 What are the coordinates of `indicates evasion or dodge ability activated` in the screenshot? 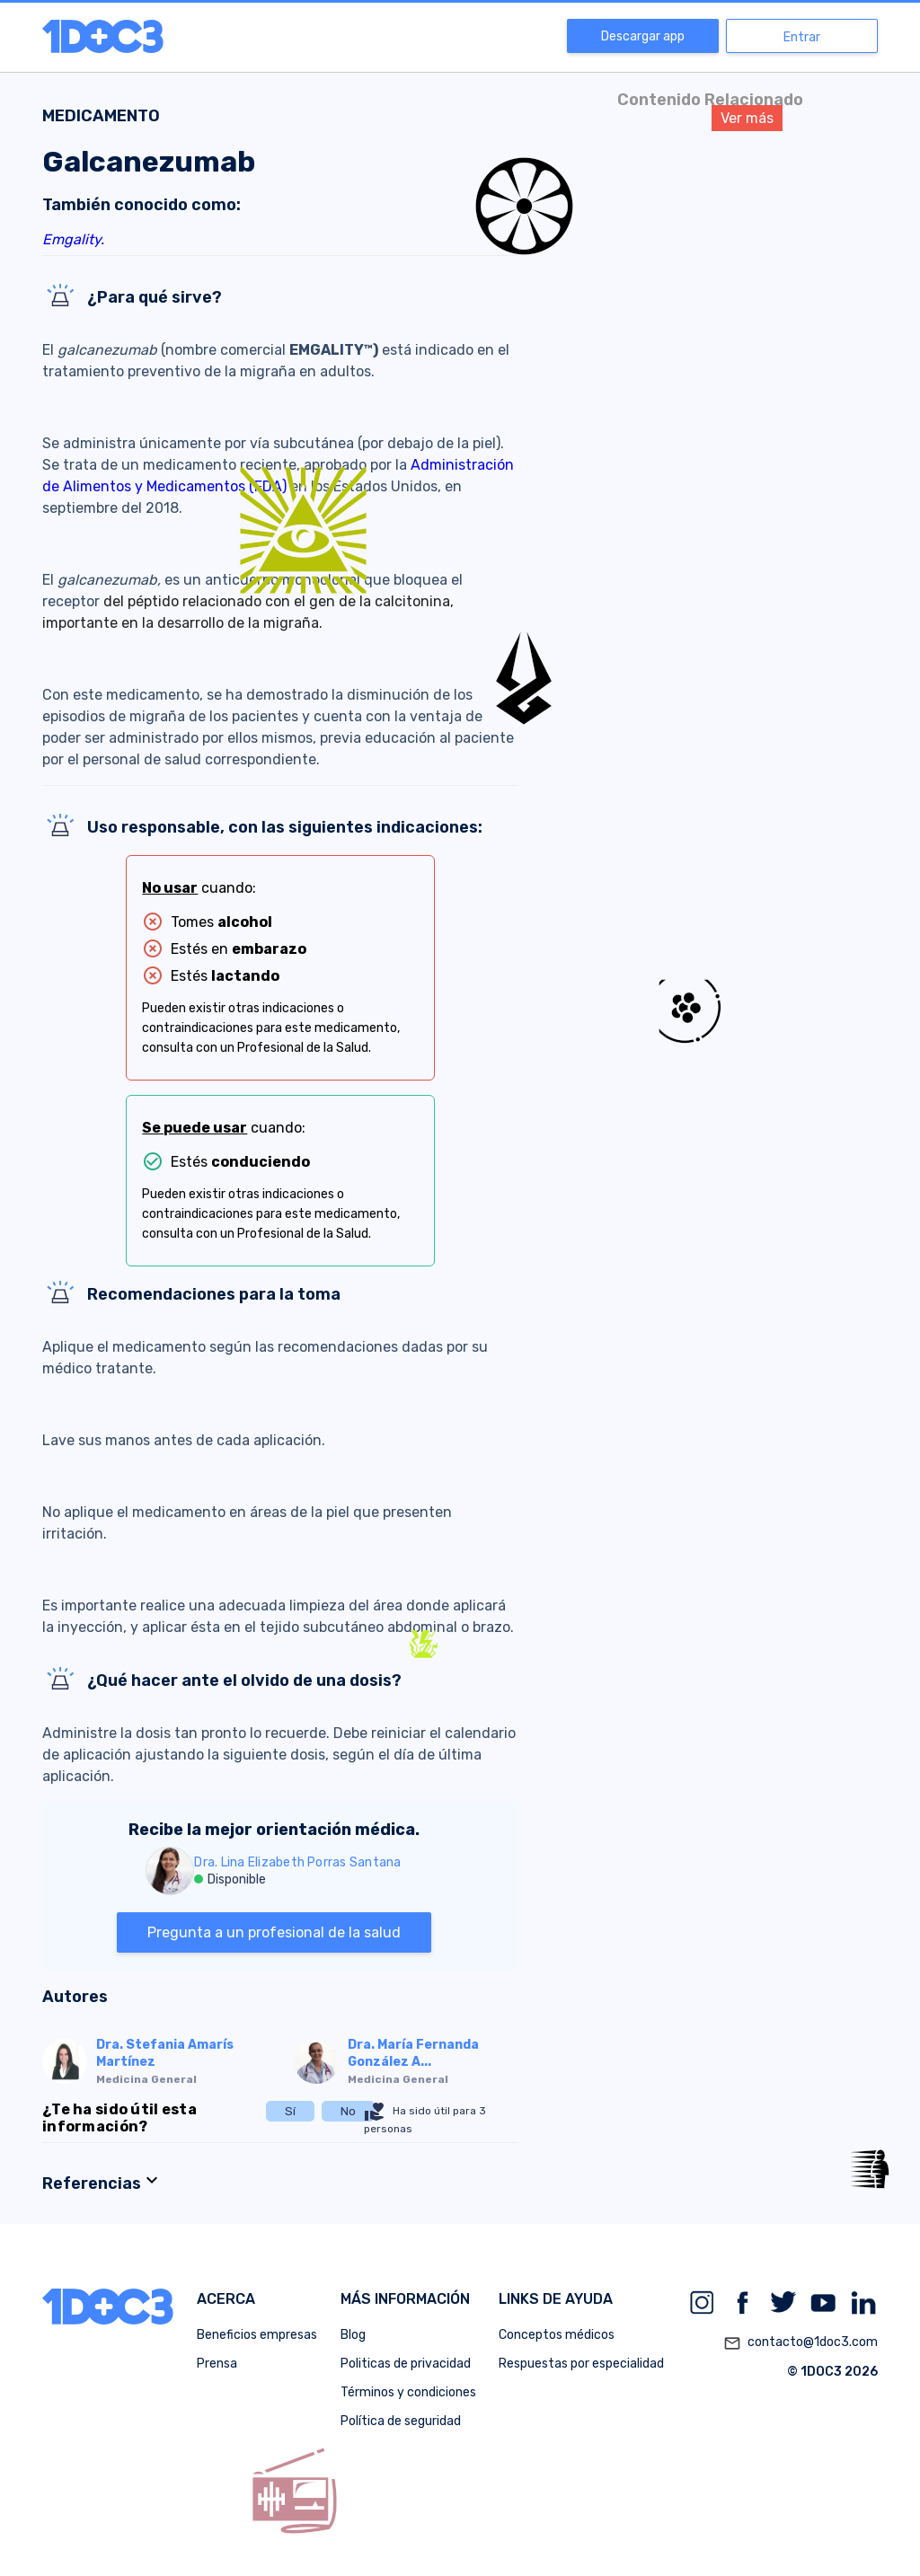 It's located at (870, 2169).